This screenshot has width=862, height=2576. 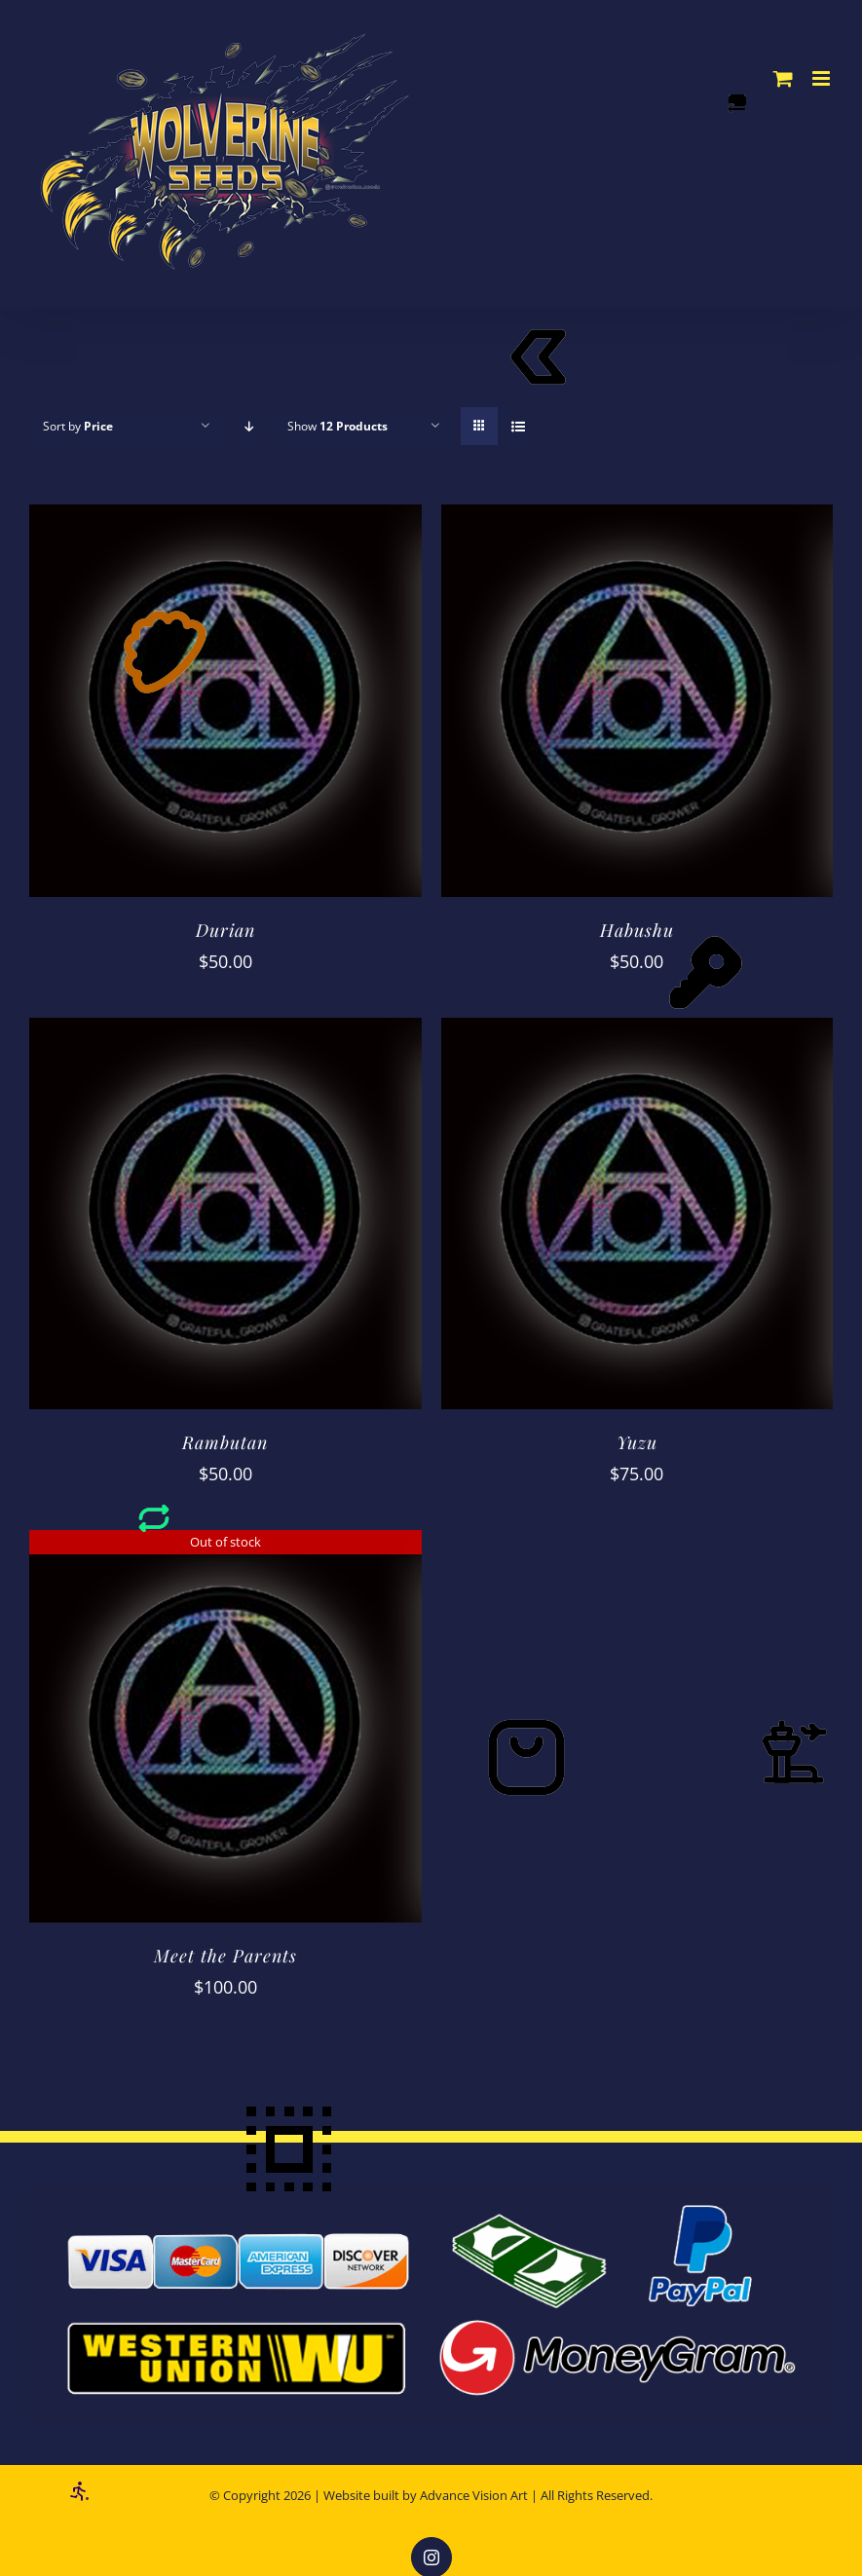 I want to click on browse asian cuisine or dumpling restaurants, so click(x=165, y=652).